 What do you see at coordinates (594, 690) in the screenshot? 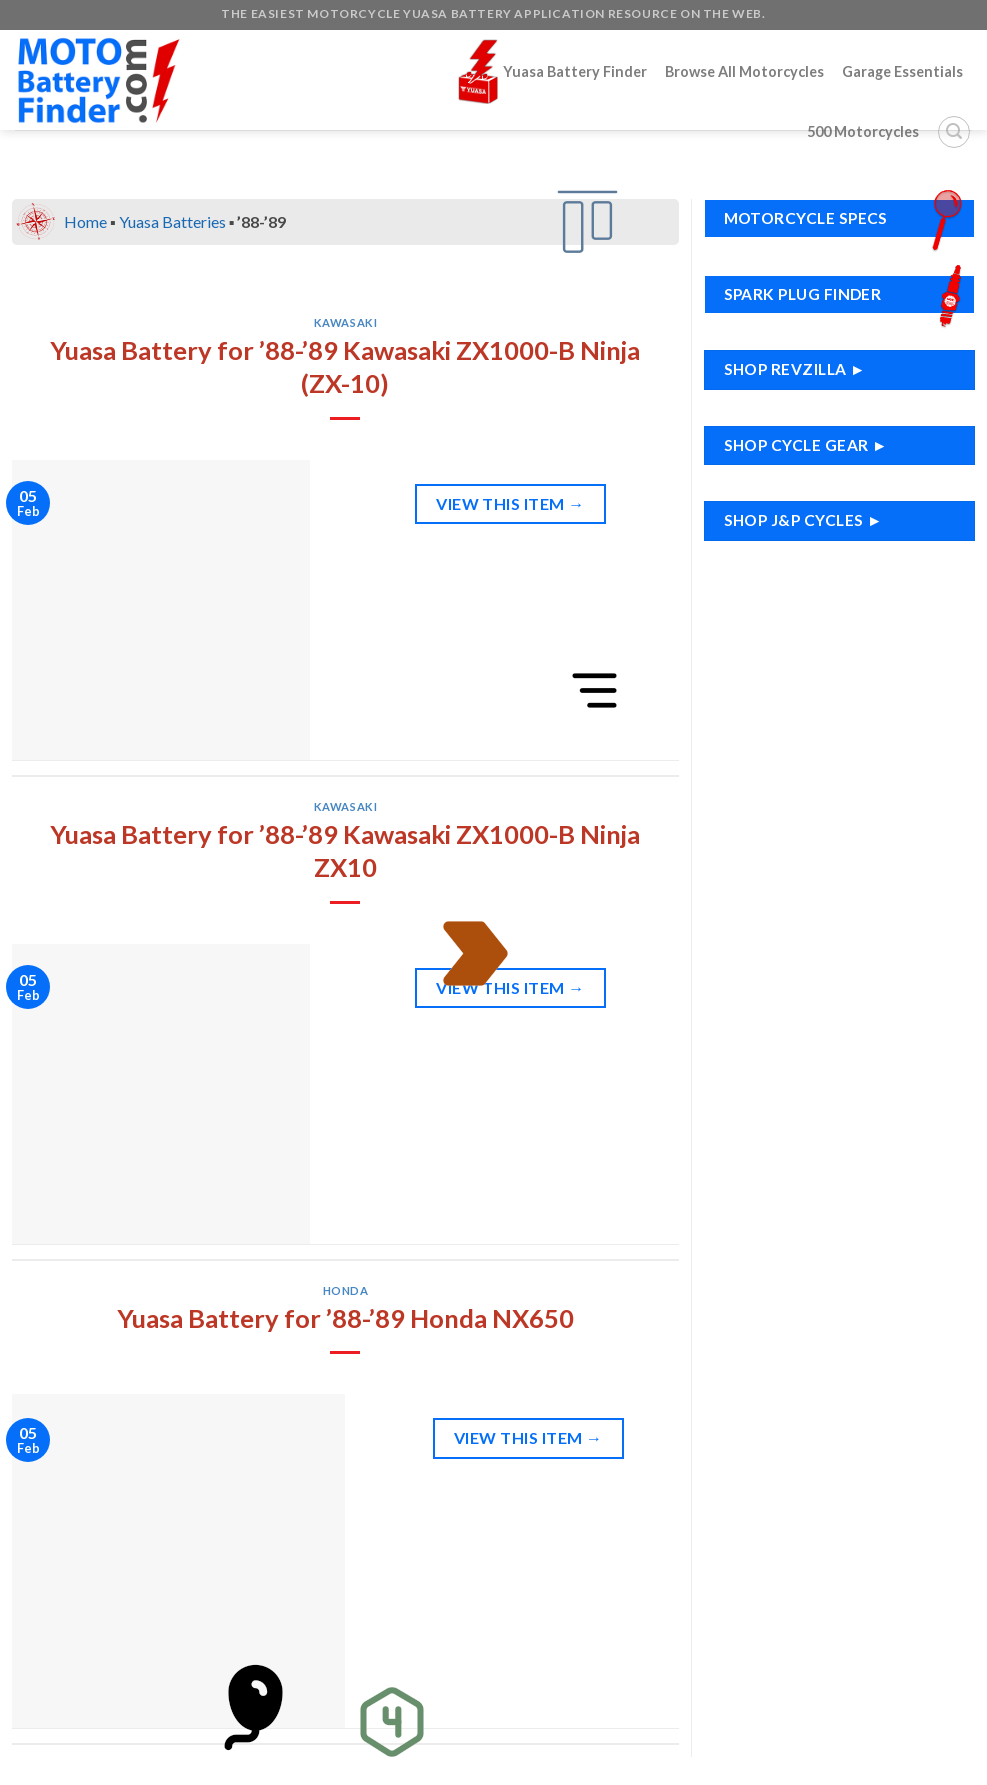
I see `open navigation menu` at bounding box center [594, 690].